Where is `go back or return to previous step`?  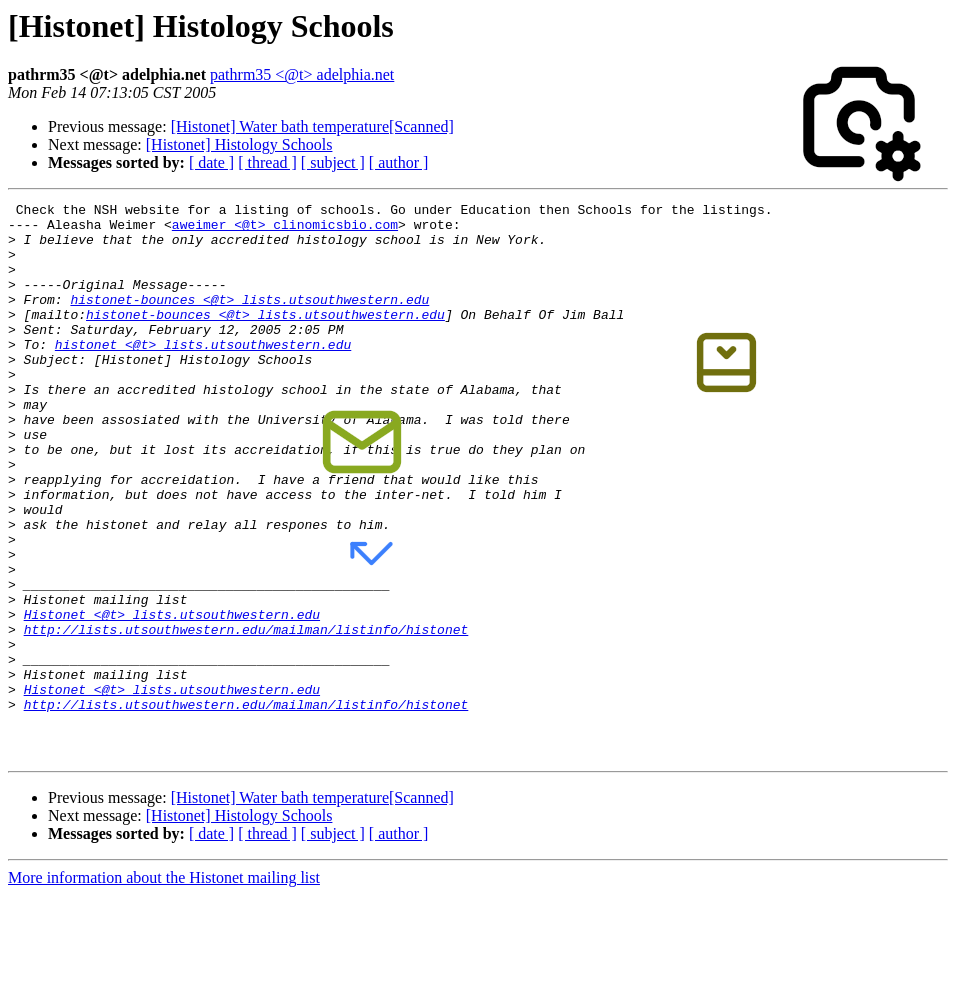
go back or return to previous step is located at coordinates (371, 552).